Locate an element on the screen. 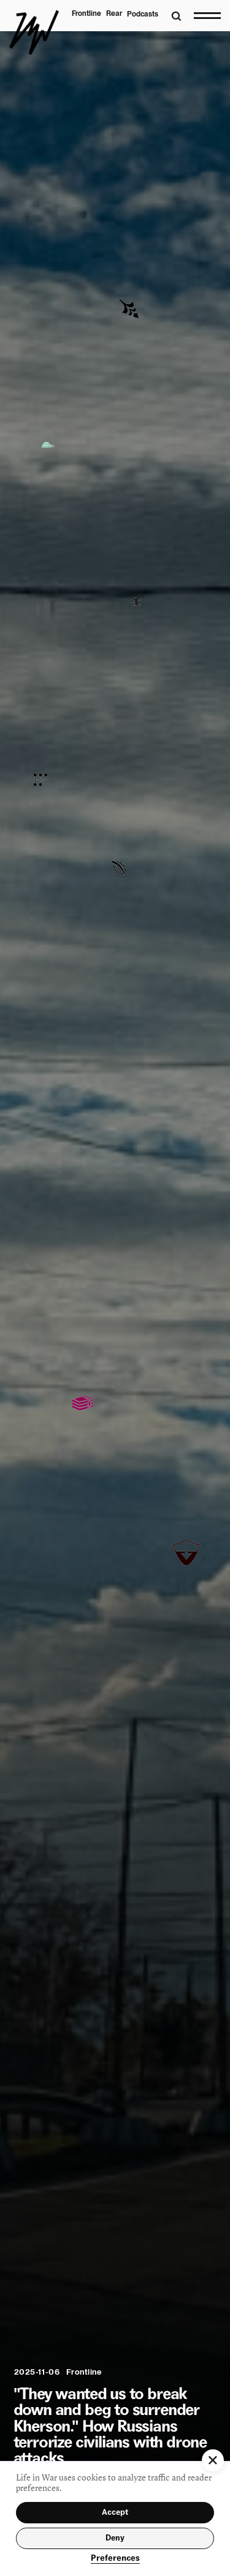  launch projectile weapon in game is located at coordinates (129, 308).